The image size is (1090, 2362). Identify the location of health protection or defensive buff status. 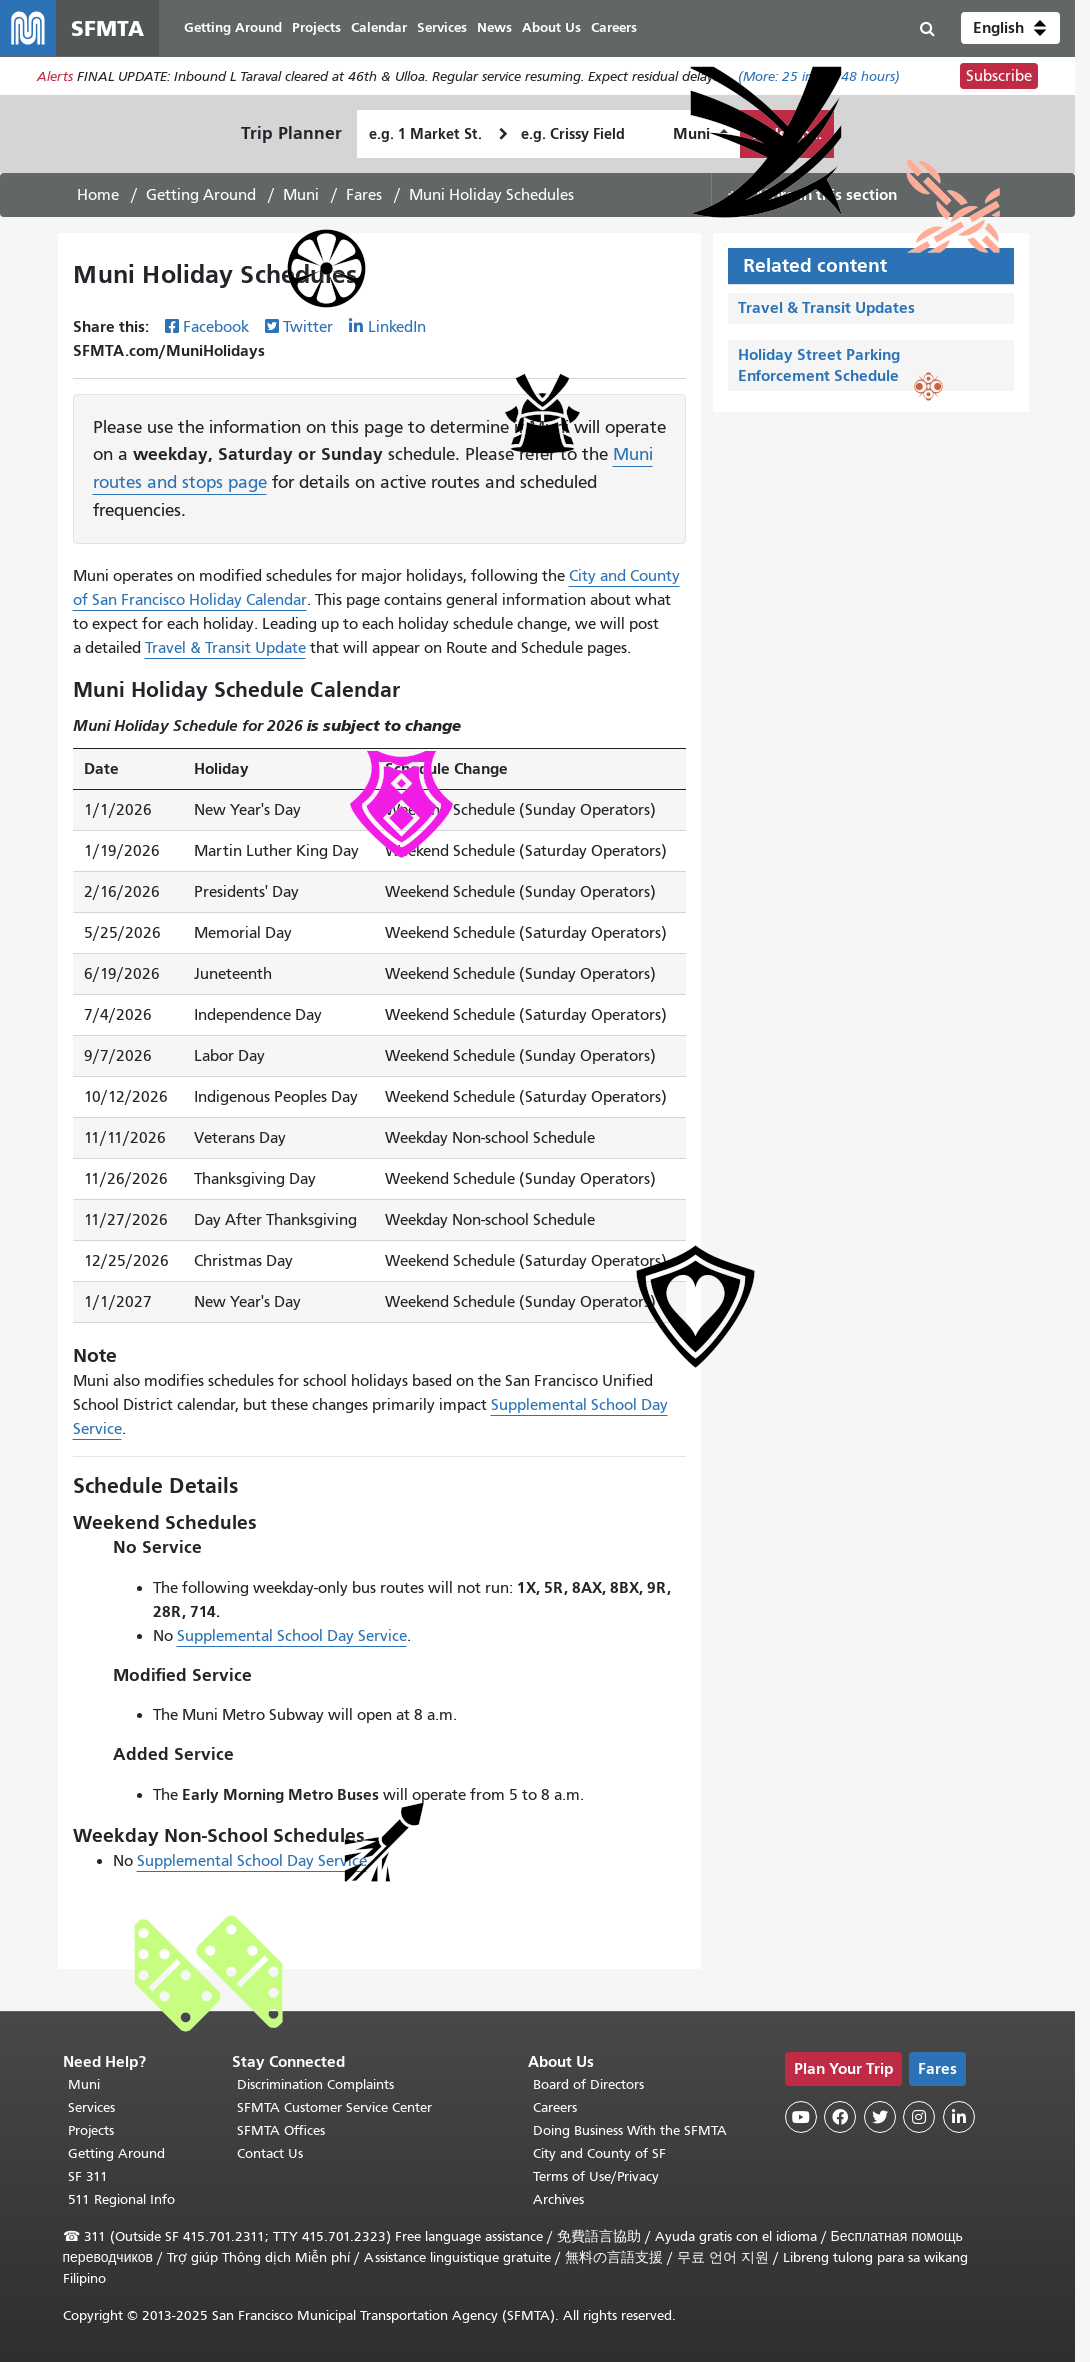
(695, 1304).